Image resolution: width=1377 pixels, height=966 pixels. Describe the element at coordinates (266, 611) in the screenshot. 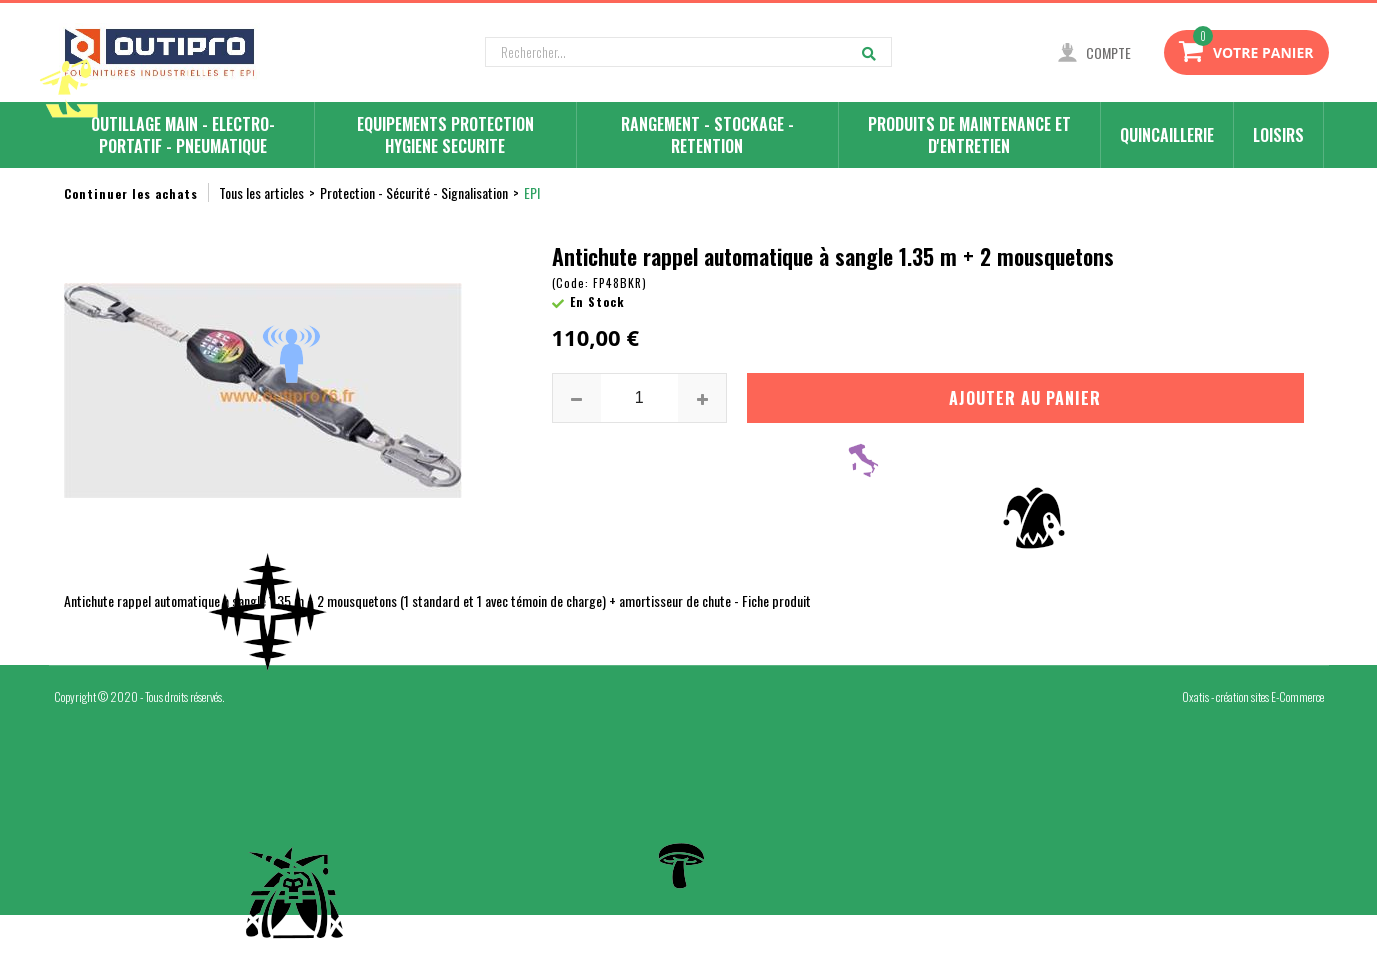

I see `decorative frost or ice effect indicator` at that location.